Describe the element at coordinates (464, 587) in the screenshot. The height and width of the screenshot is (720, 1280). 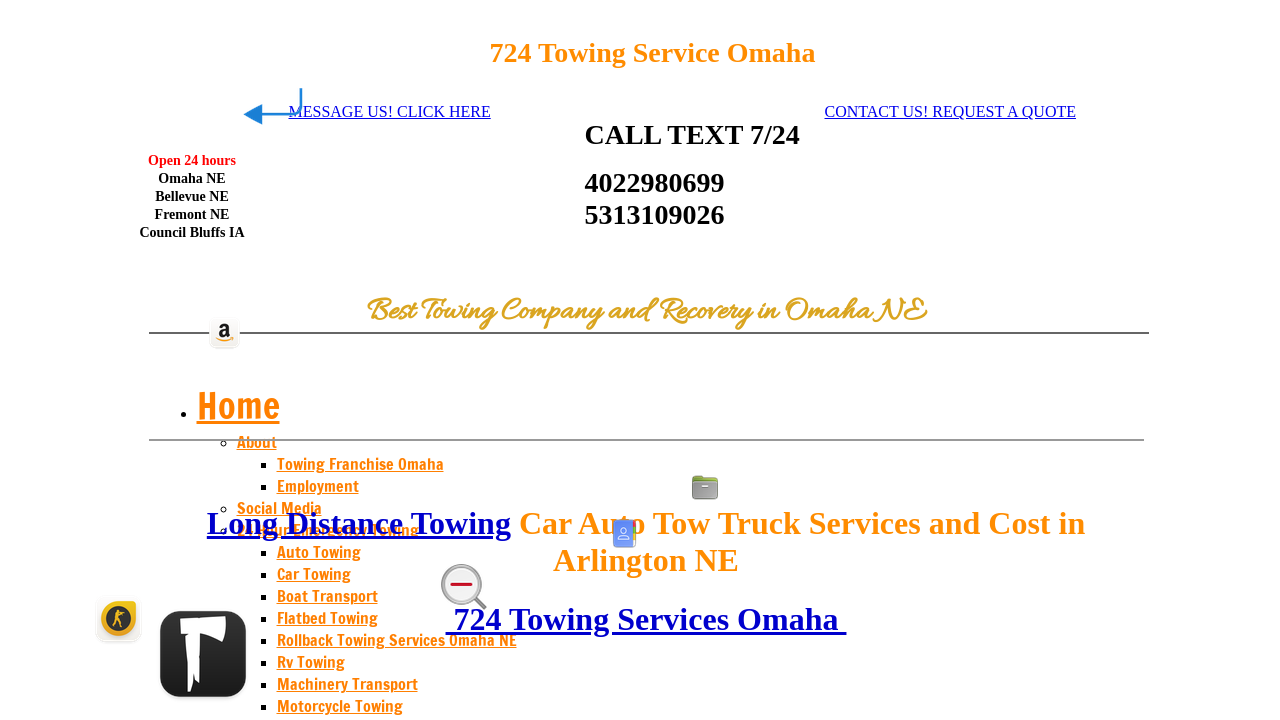
I see `zoom out of the current view` at that location.